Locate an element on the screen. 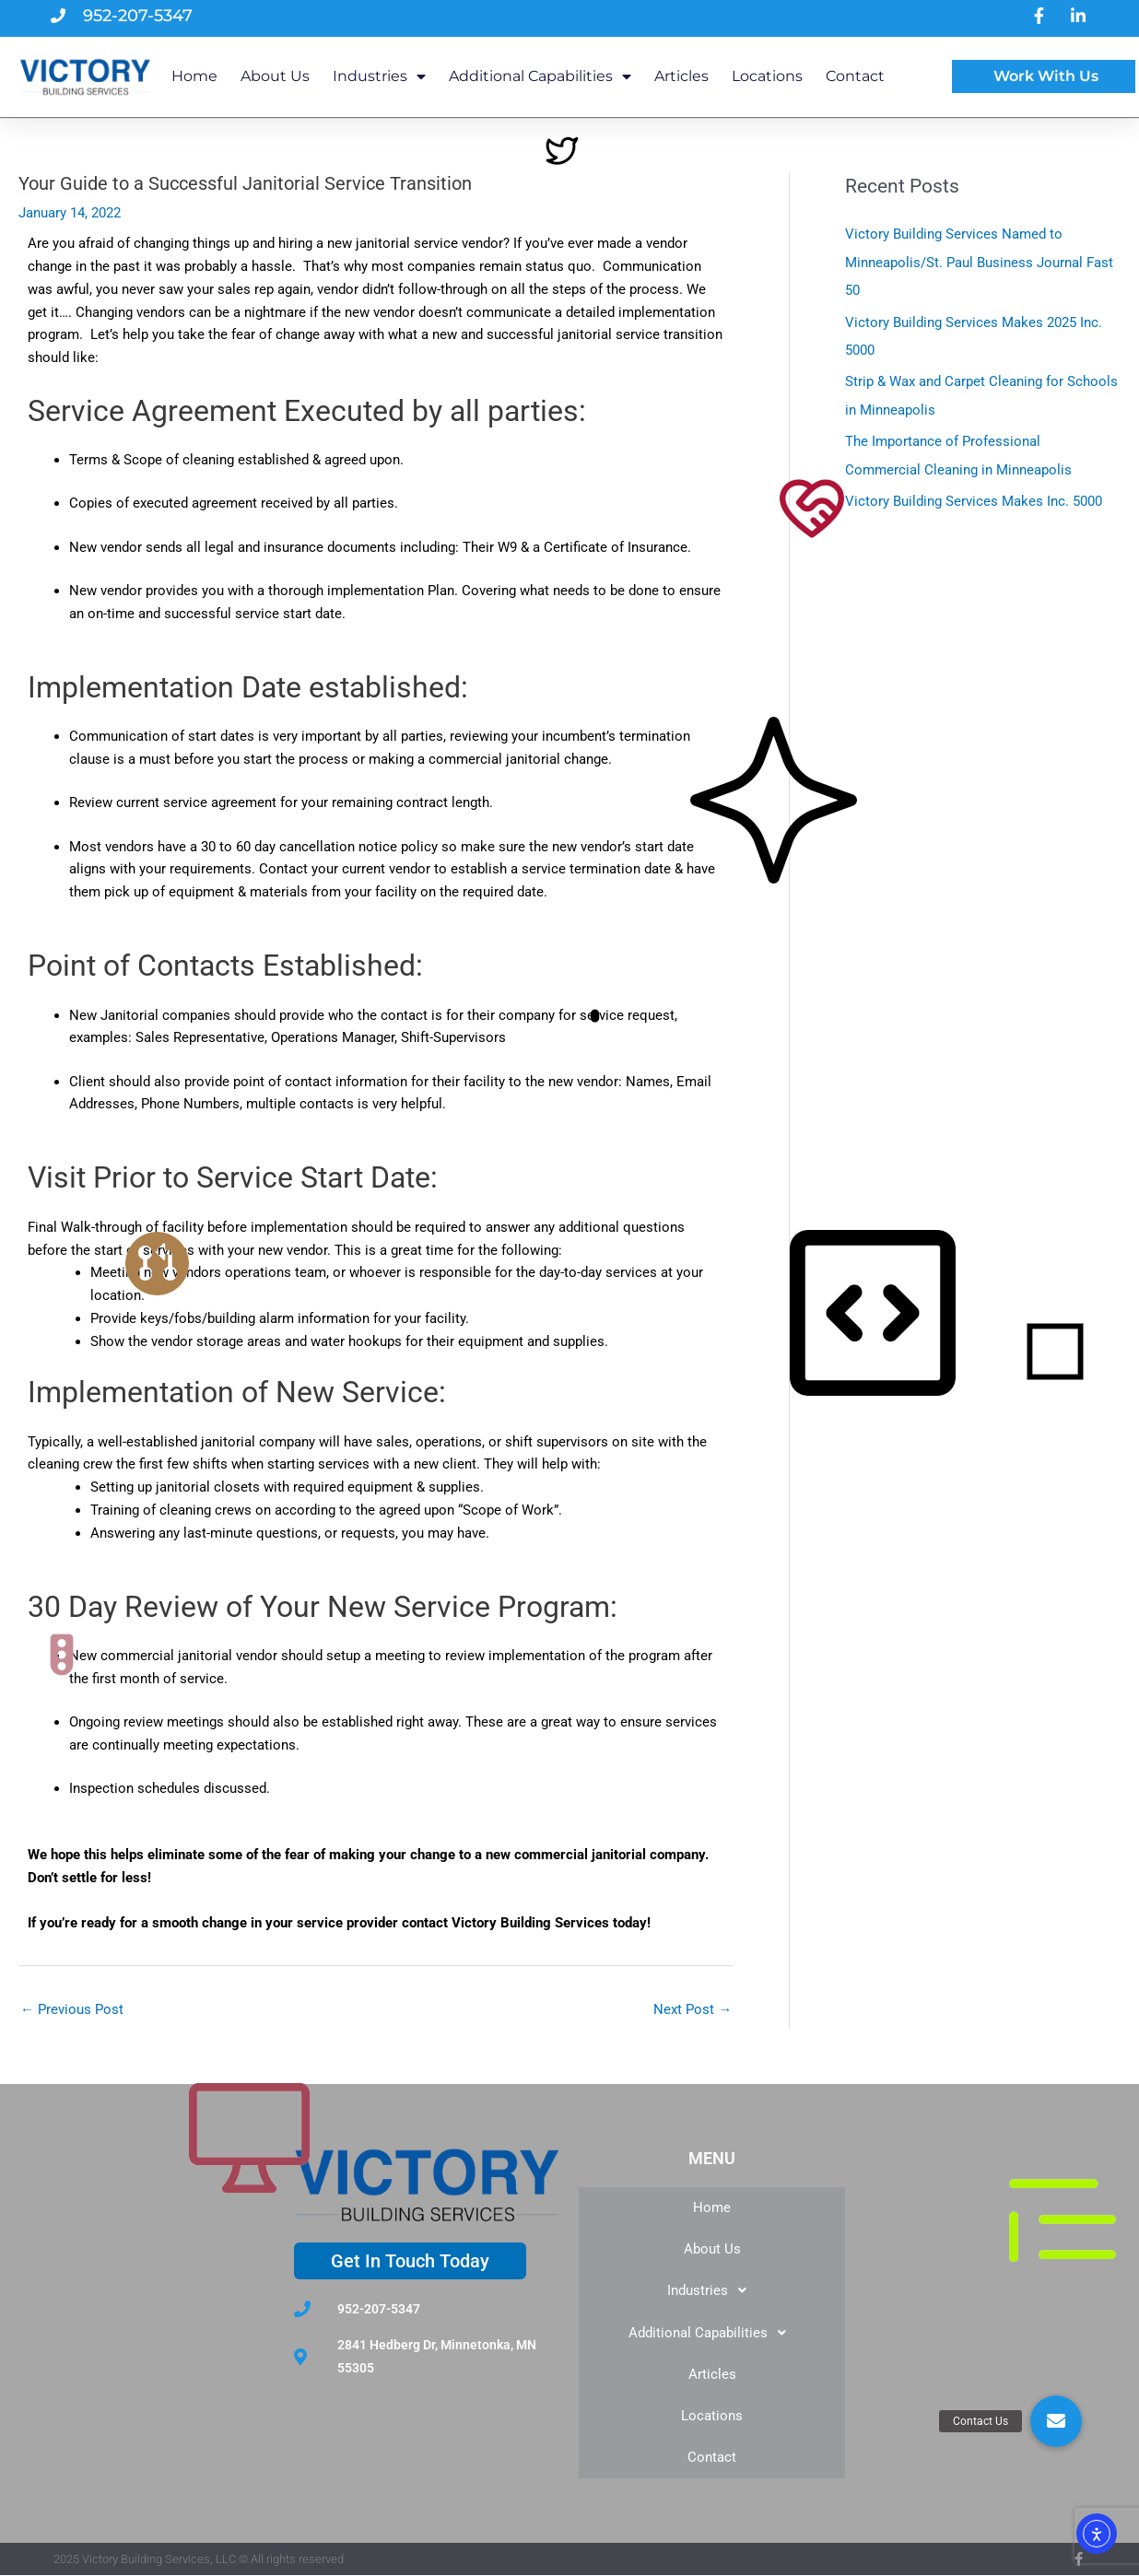 The image size is (1139, 2576). indicates AI-generated or enhanced content is located at coordinates (773, 800).